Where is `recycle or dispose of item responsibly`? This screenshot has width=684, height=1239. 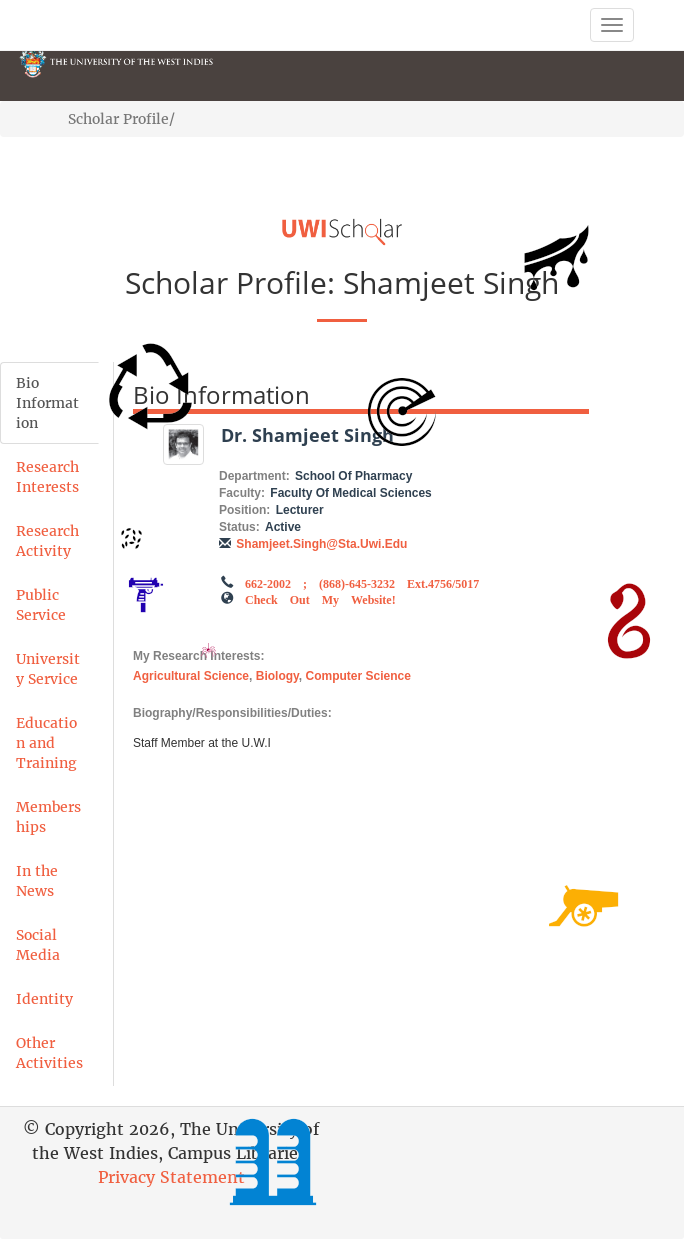 recycle or dispose of item responsibly is located at coordinates (150, 386).